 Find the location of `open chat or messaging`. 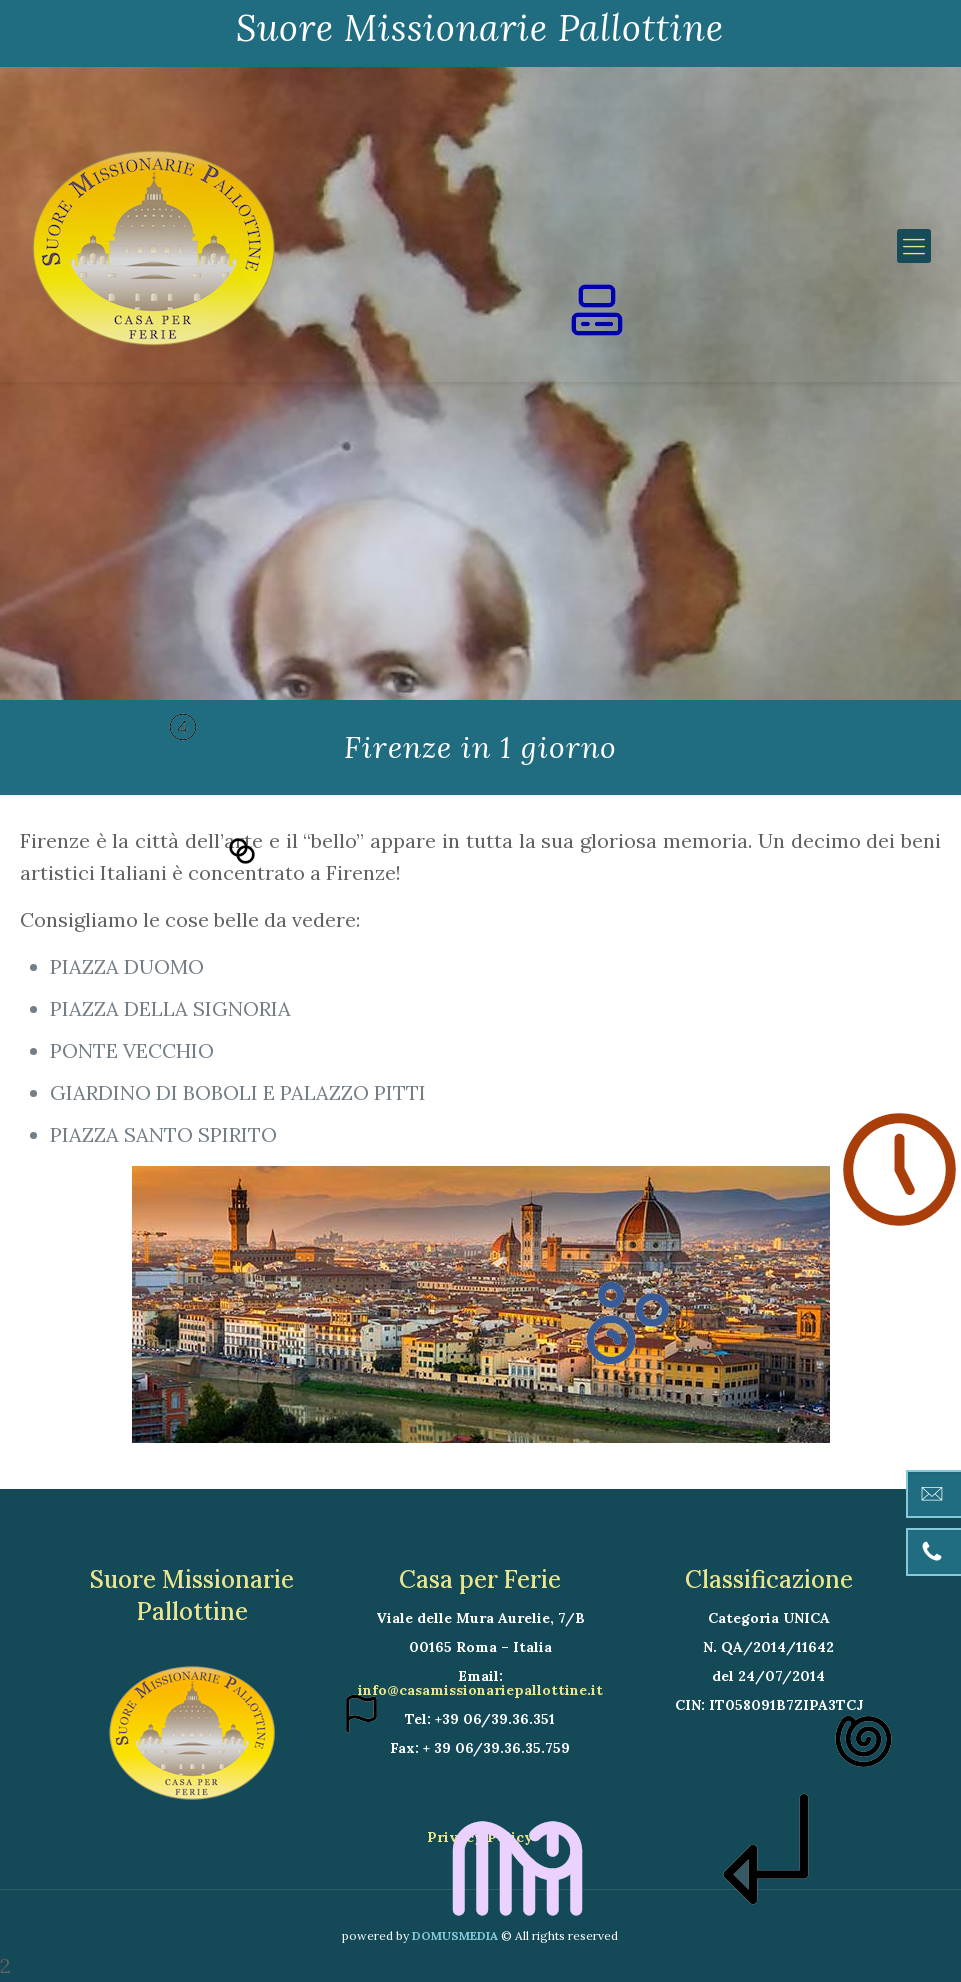

open chat or messaging is located at coordinates (628, 1323).